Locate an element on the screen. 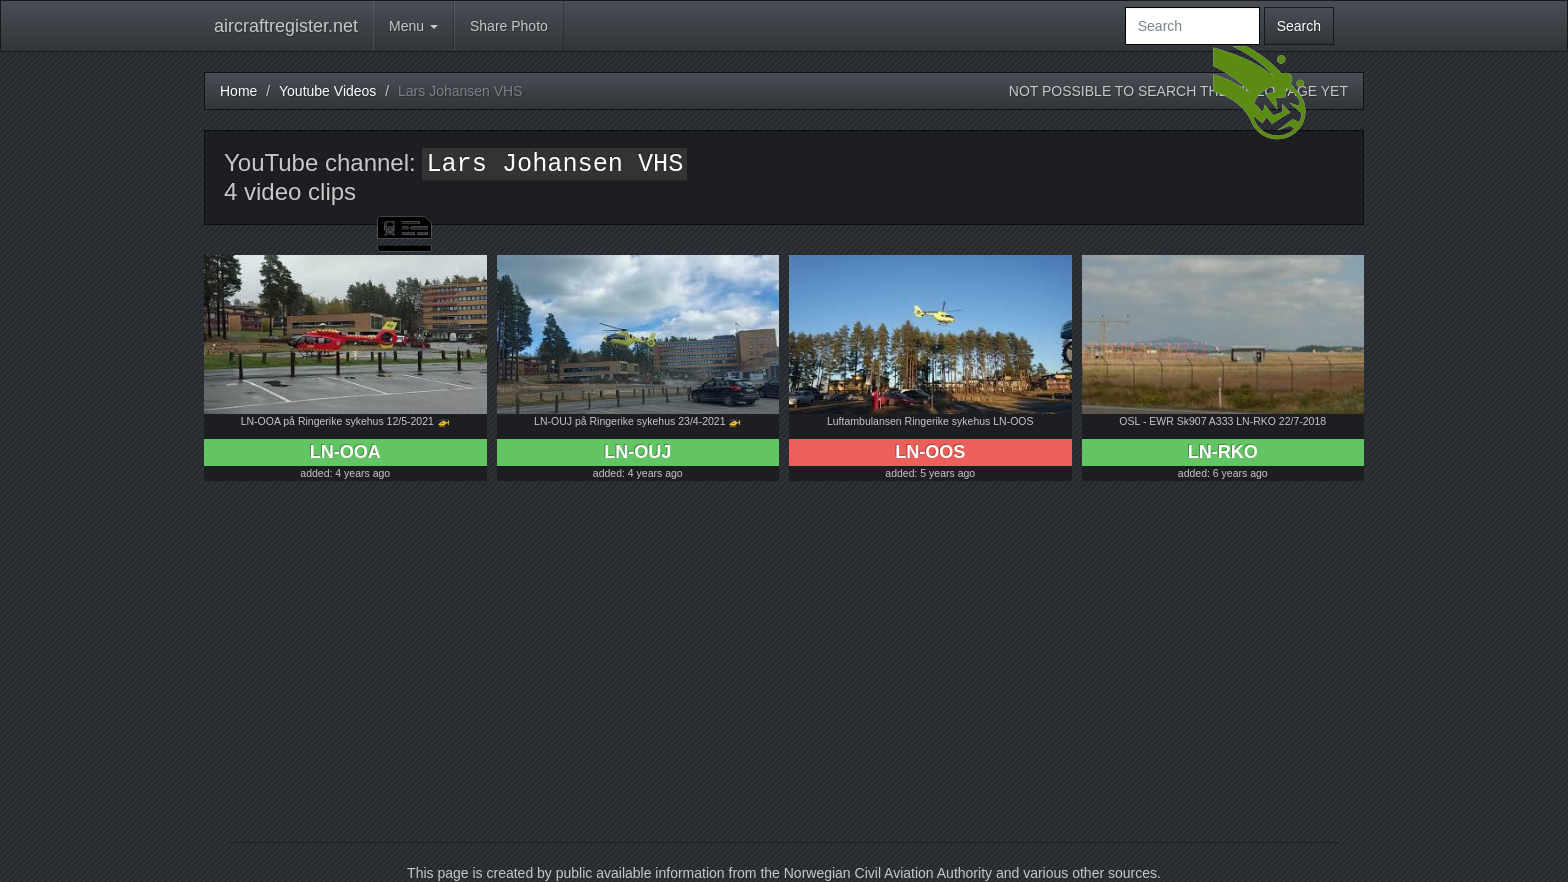 This screenshot has width=1568, height=882. indicates an unstable or volatile attack in-game is located at coordinates (1259, 92).